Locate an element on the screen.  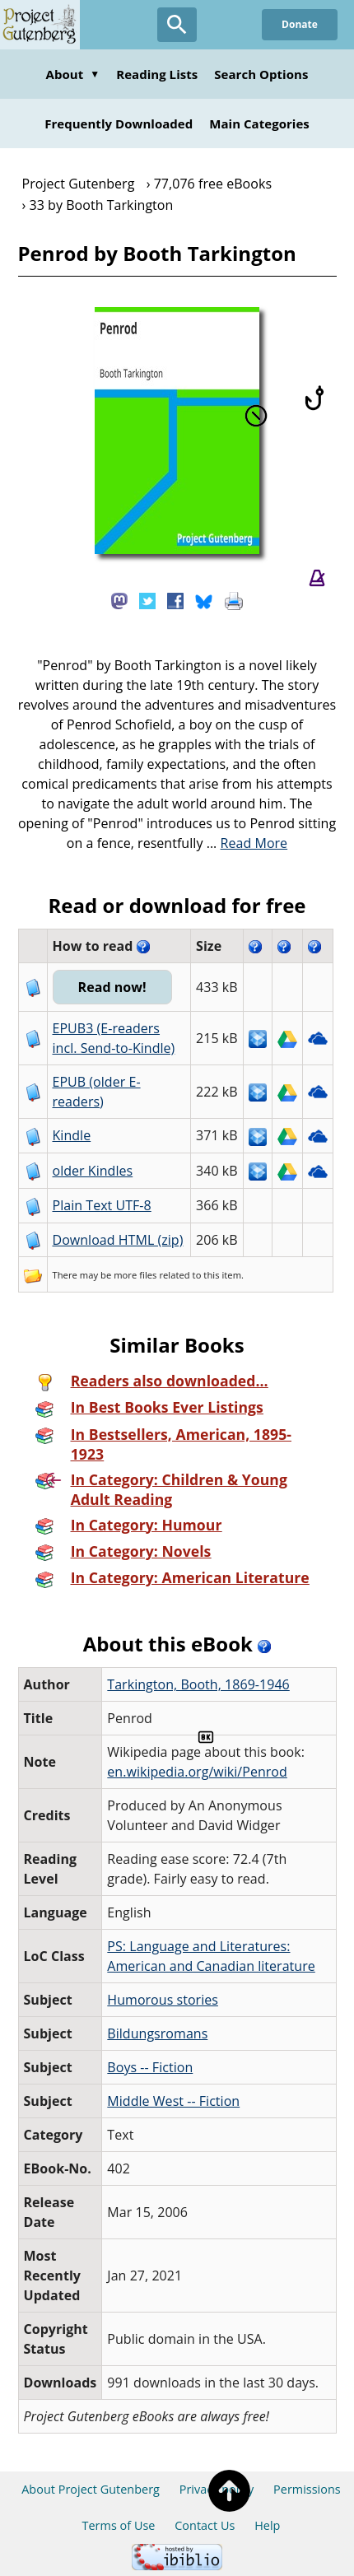
fishing or angling activity is located at coordinates (314, 398).